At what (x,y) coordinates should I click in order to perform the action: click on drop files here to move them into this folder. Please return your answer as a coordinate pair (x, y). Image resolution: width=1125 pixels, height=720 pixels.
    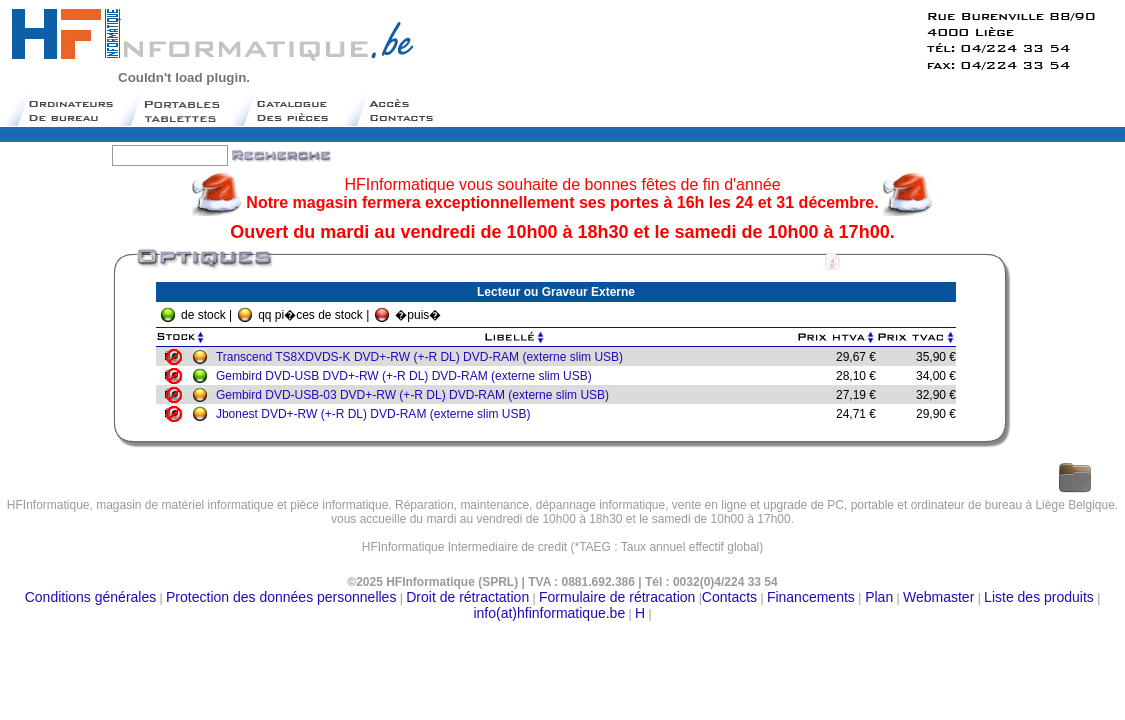
    Looking at the image, I should click on (1075, 477).